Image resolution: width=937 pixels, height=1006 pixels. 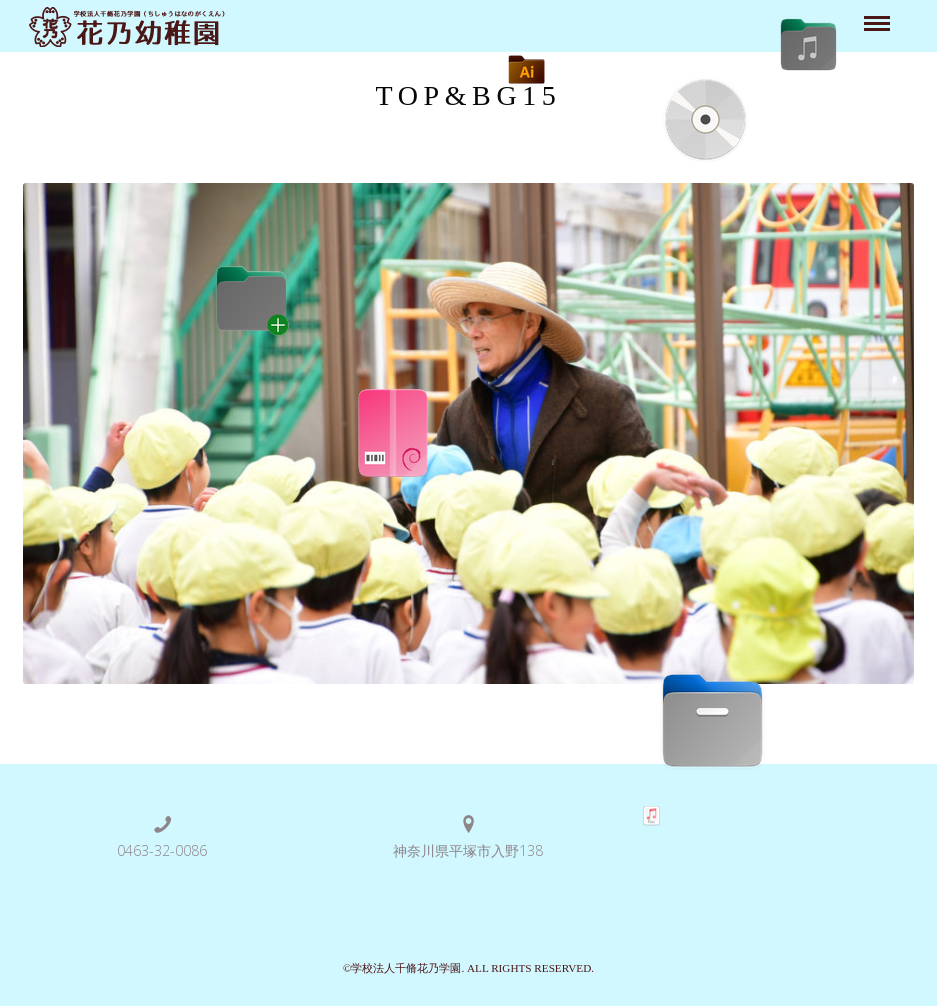 What do you see at coordinates (651, 815) in the screenshot?
I see `a flac audio file` at bounding box center [651, 815].